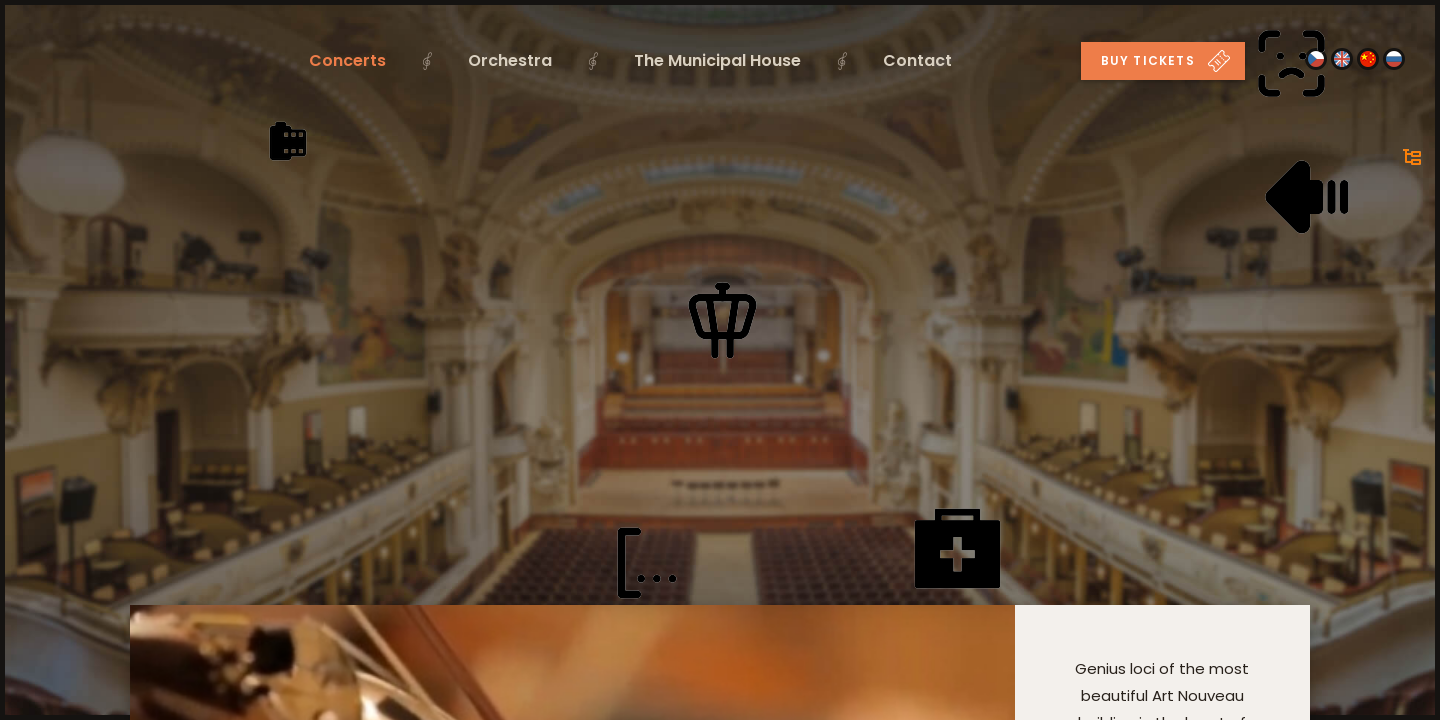 Image resolution: width=1440 pixels, height=720 pixels. I want to click on access photos from camera roll, so click(288, 142).